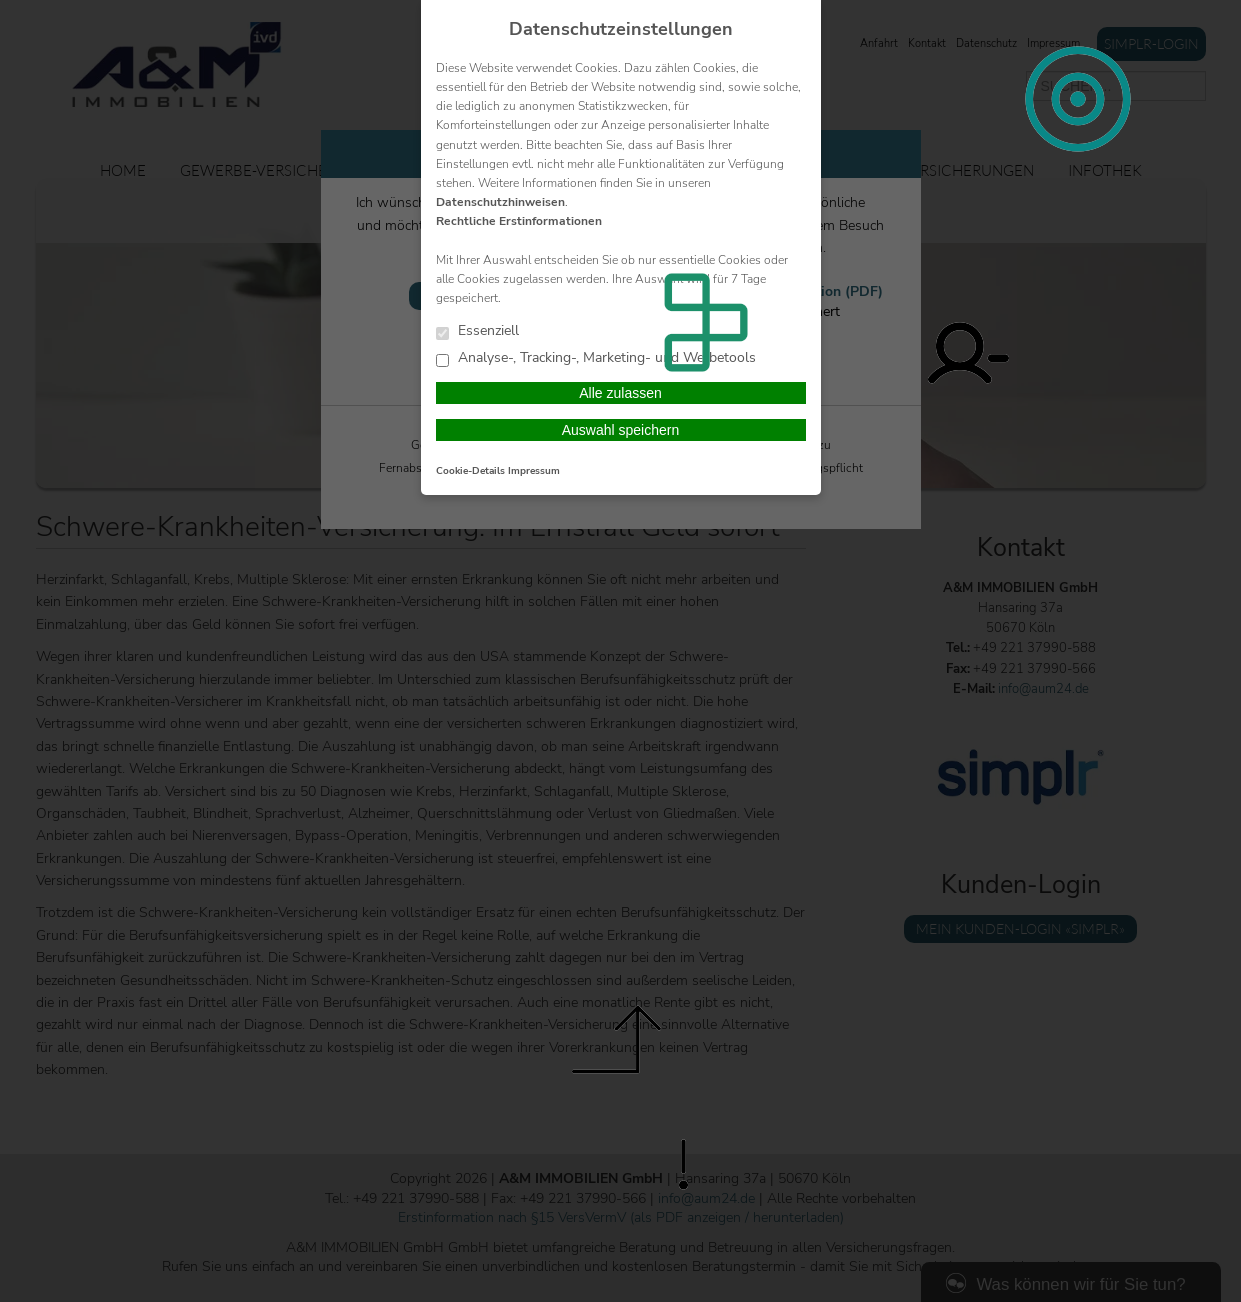 The image size is (1241, 1302). Describe the element at coordinates (620, 1043) in the screenshot. I see `move item up or forward in sequence` at that location.